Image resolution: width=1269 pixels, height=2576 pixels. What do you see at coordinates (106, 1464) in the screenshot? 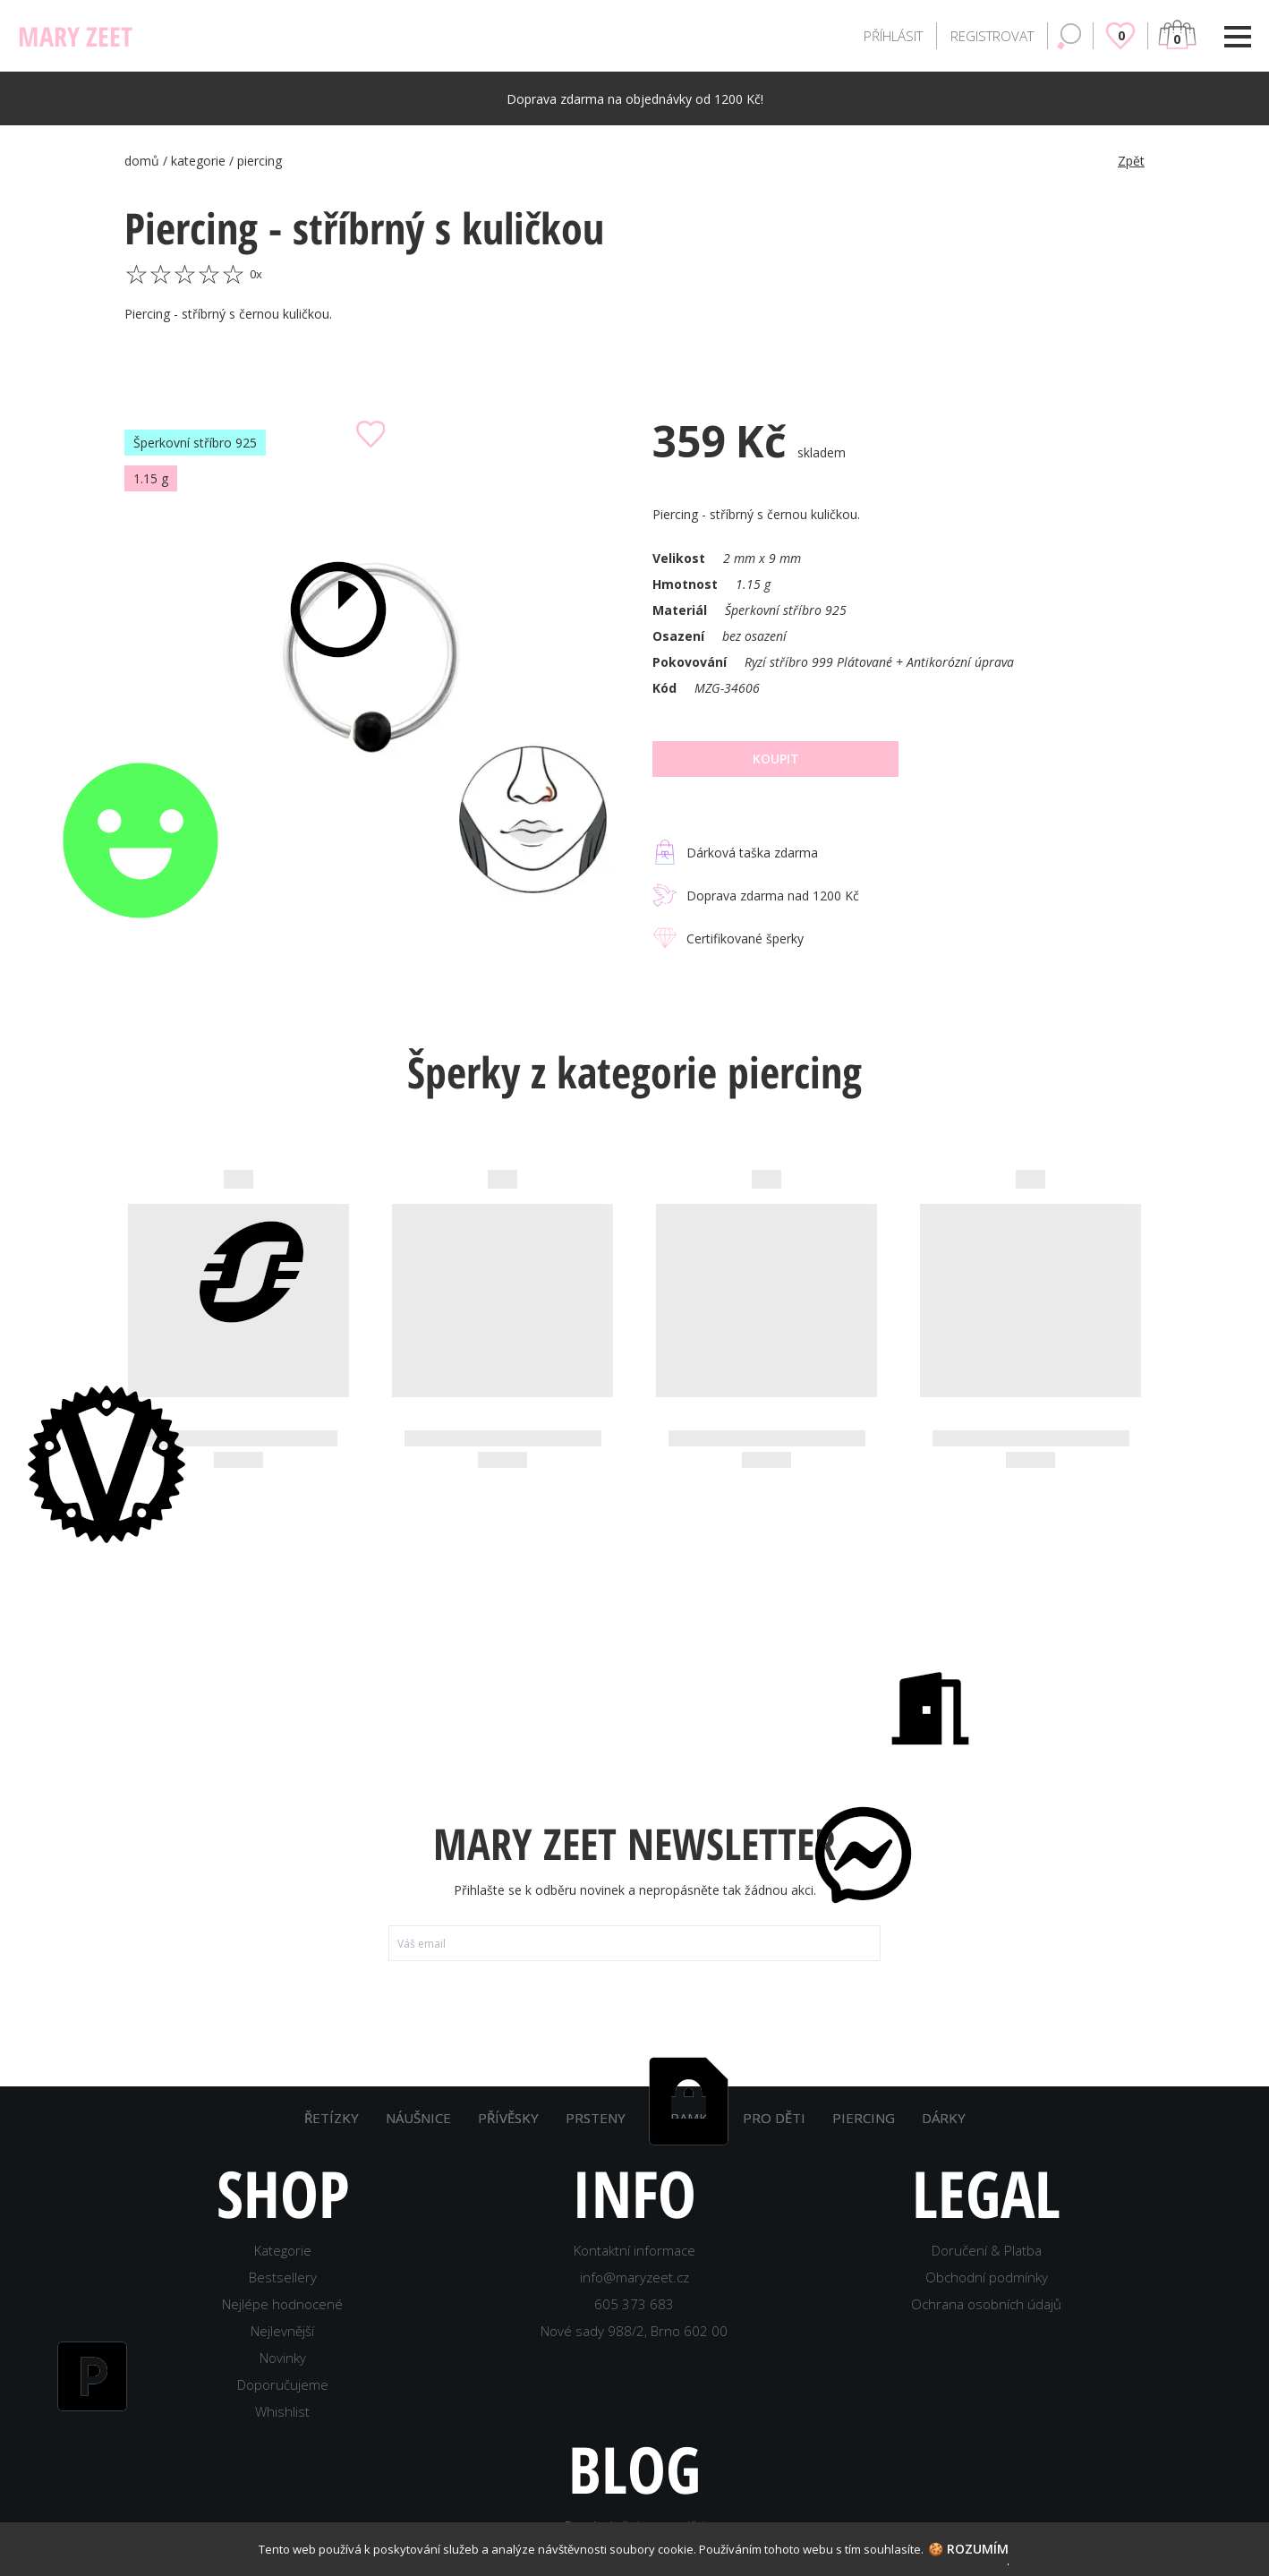
I see `open vaultwarden password manager` at bounding box center [106, 1464].